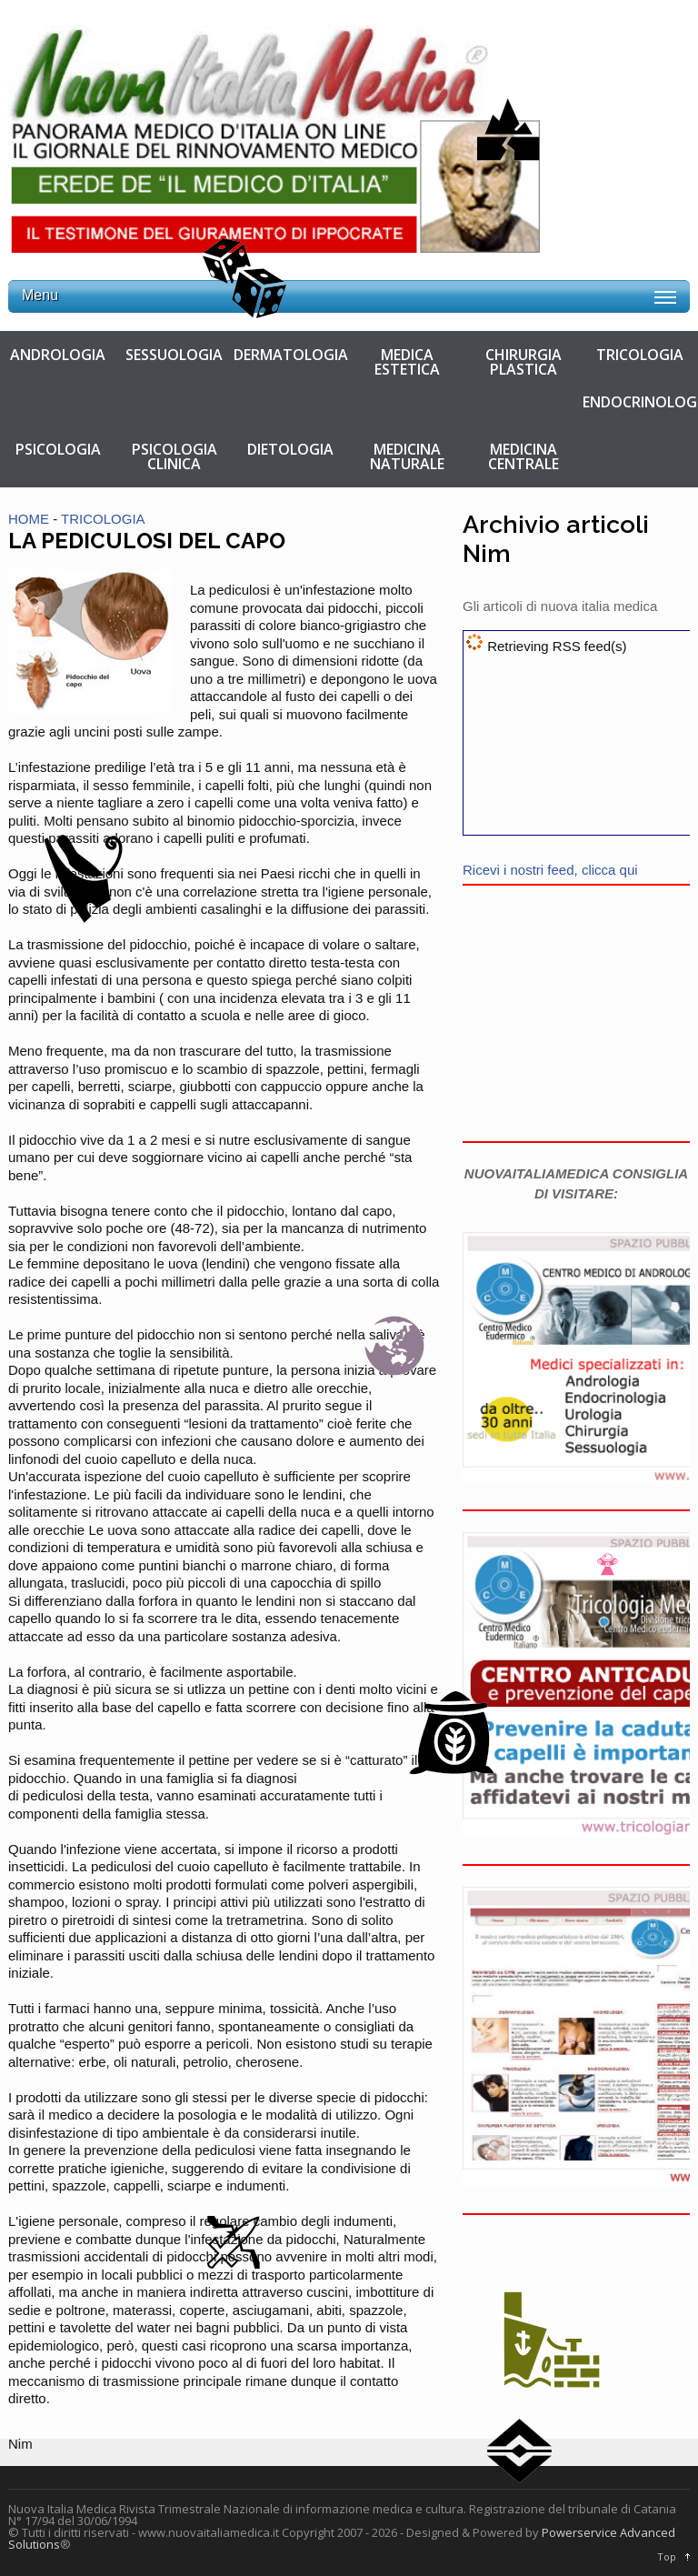  What do you see at coordinates (519, 2451) in the screenshot?
I see `place a virtual marker or waypoint in-game` at bounding box center [519, 2451].